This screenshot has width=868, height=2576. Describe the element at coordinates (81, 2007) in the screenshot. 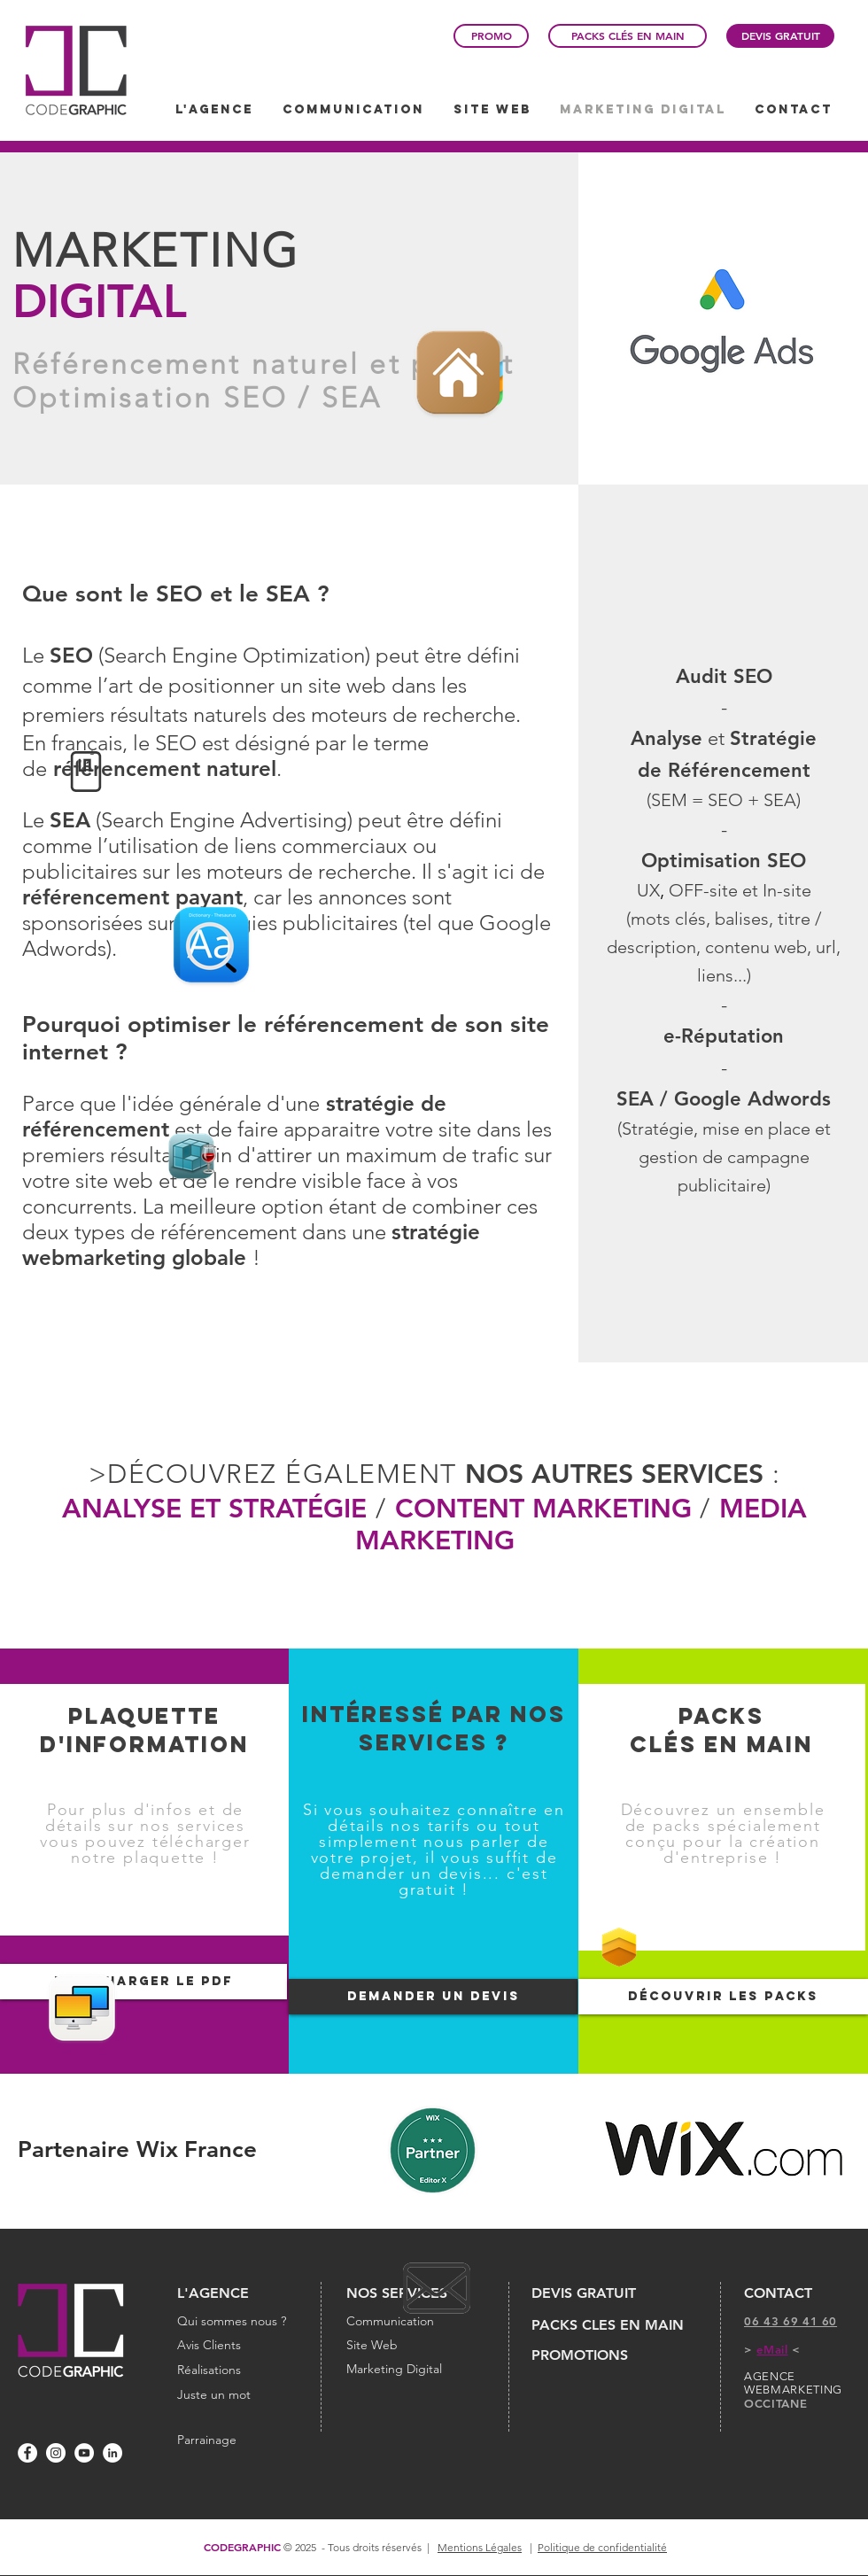

I see `open putty ssh terminal application` at that location.